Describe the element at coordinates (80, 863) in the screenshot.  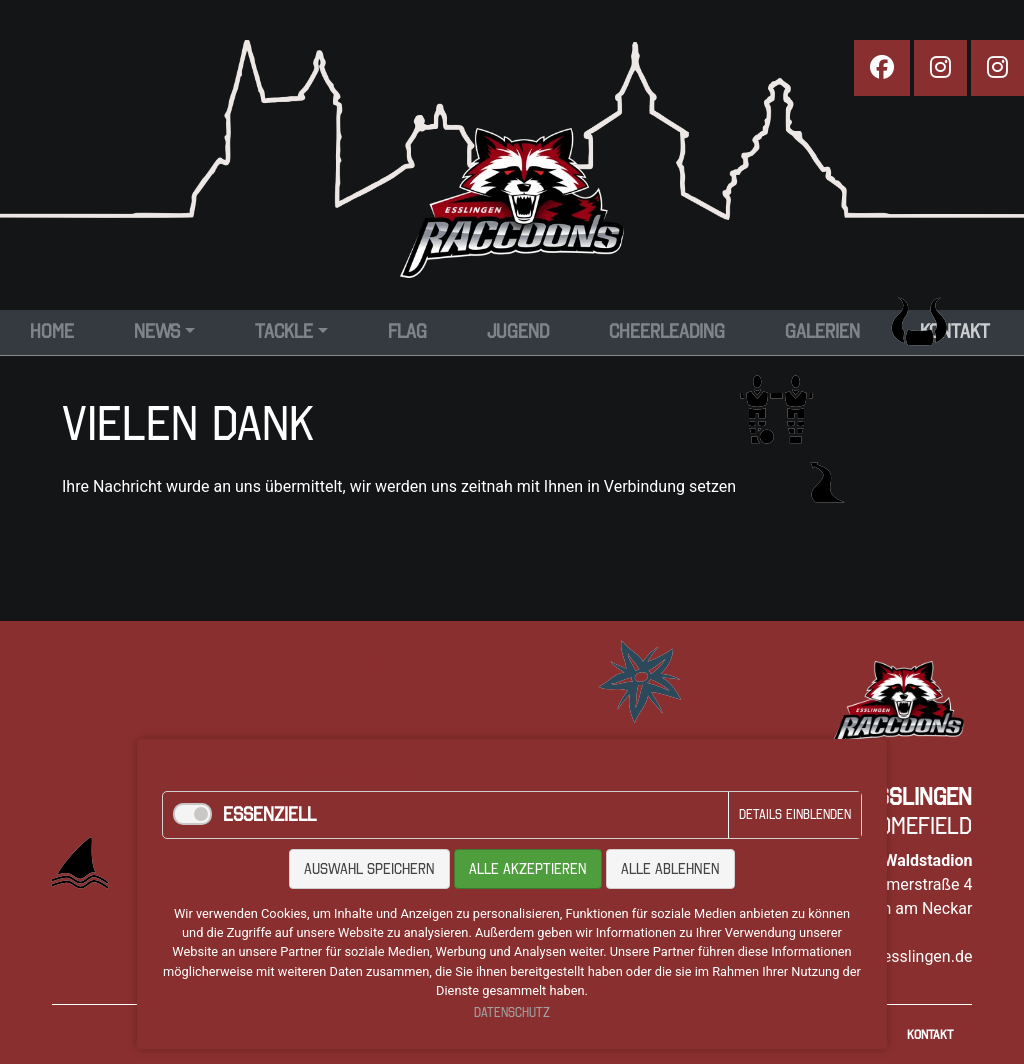
I see `indicates shark or dangerous water warning` at that location.